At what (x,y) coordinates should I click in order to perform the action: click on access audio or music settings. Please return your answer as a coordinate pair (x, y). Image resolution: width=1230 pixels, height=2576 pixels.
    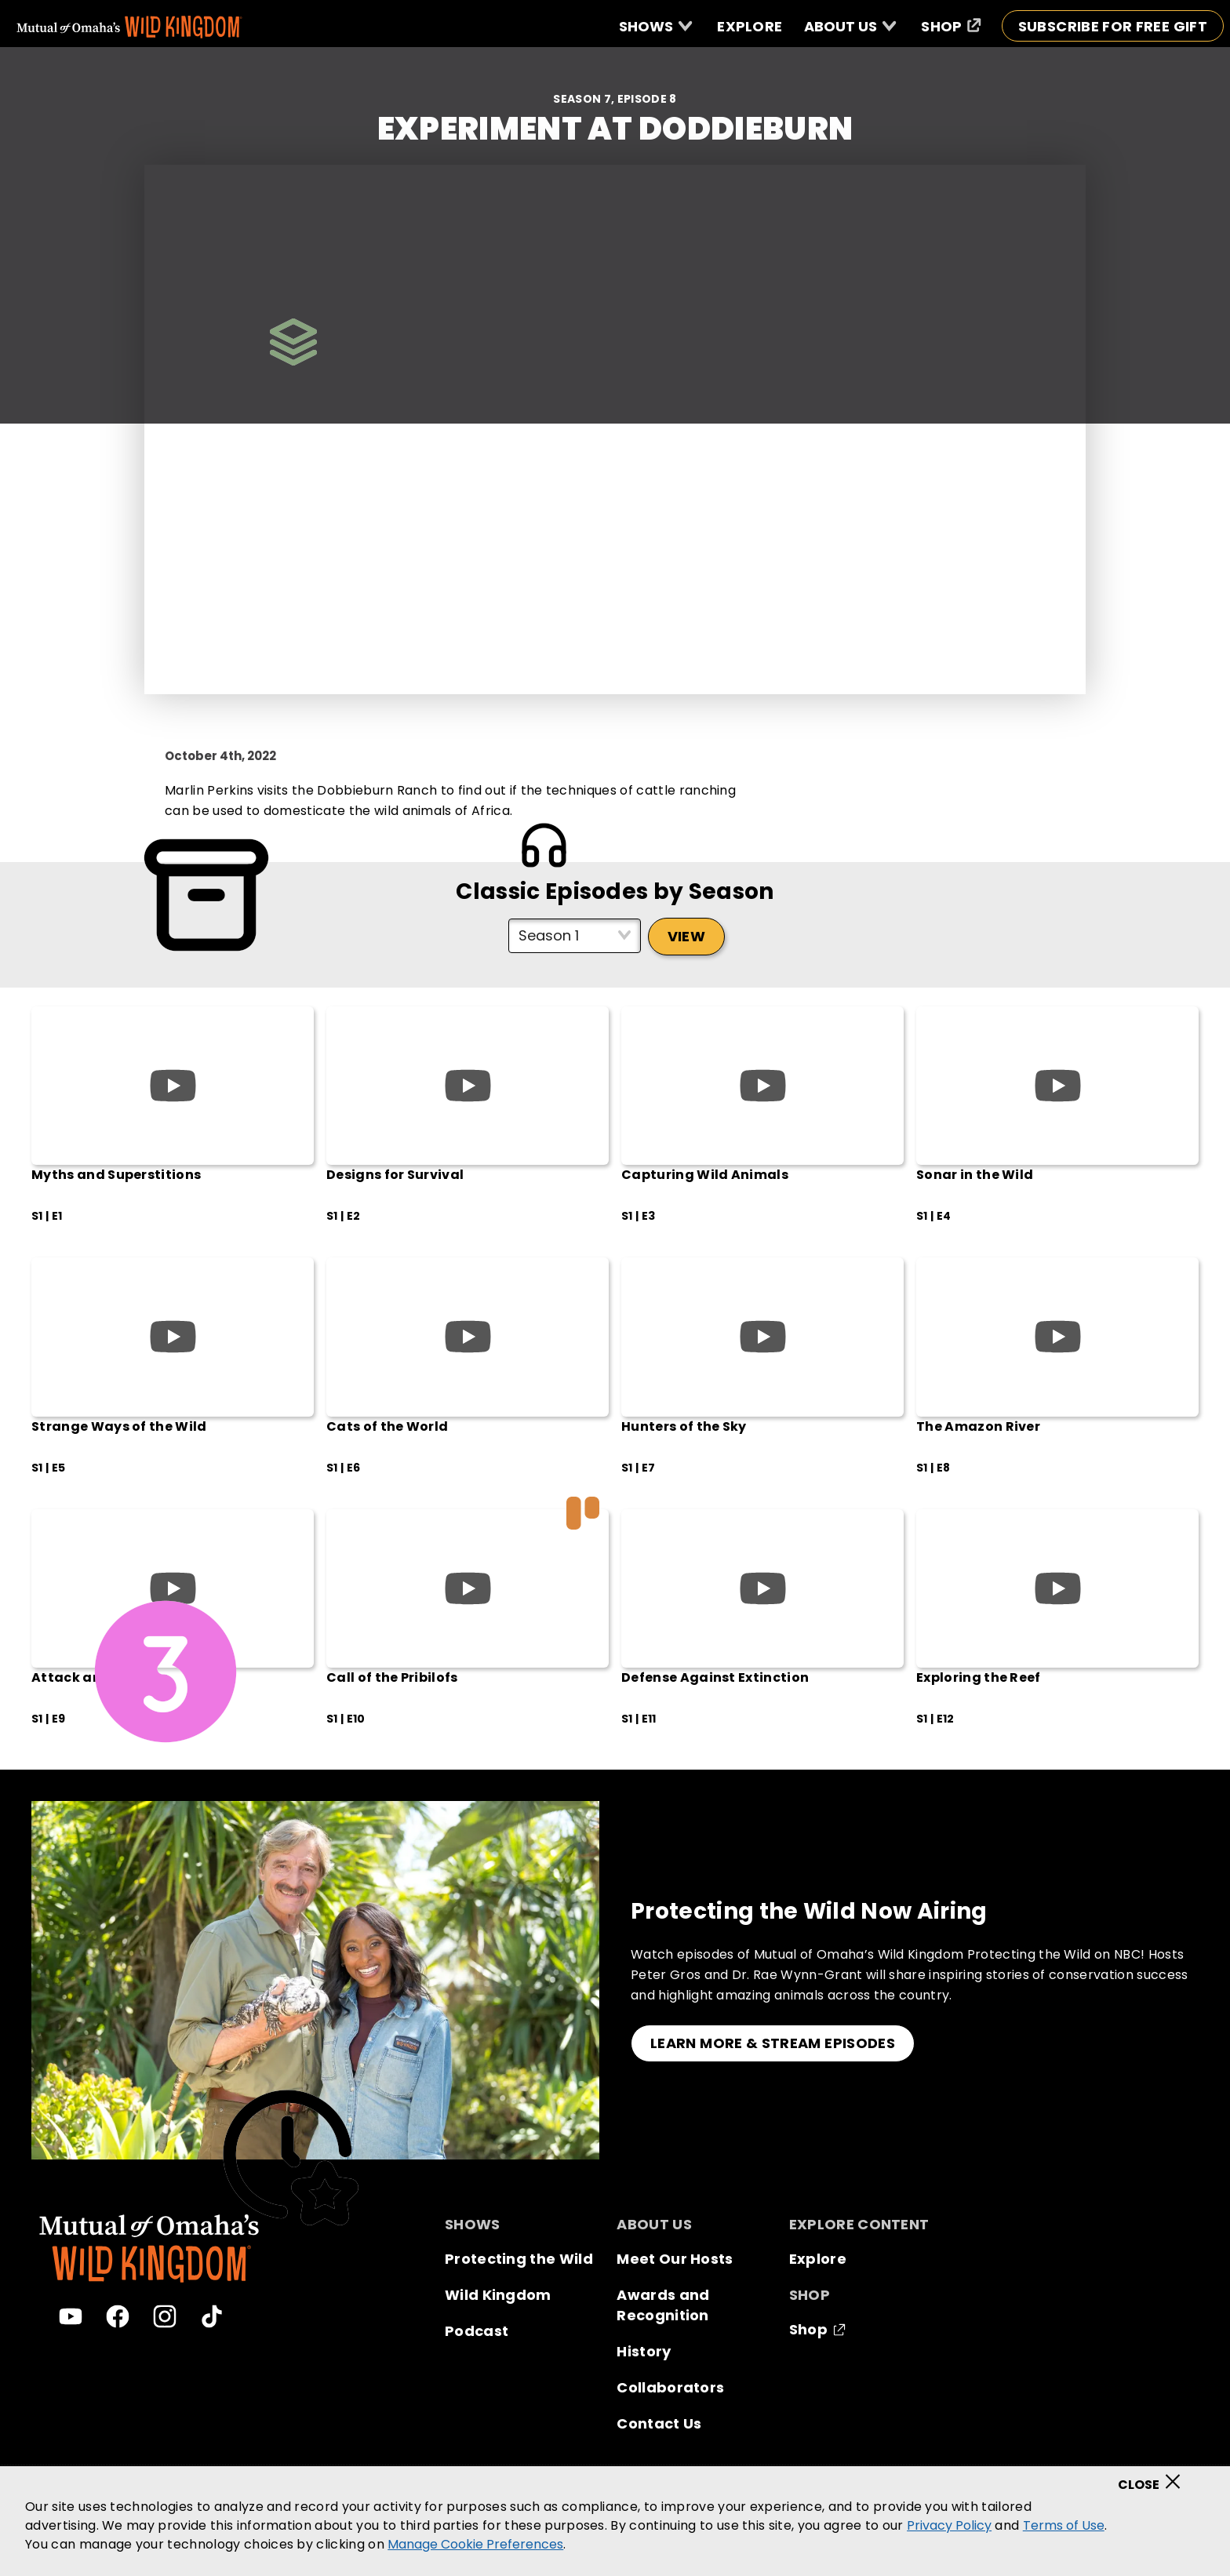
    Looking at the image, I should click on (544, 845).